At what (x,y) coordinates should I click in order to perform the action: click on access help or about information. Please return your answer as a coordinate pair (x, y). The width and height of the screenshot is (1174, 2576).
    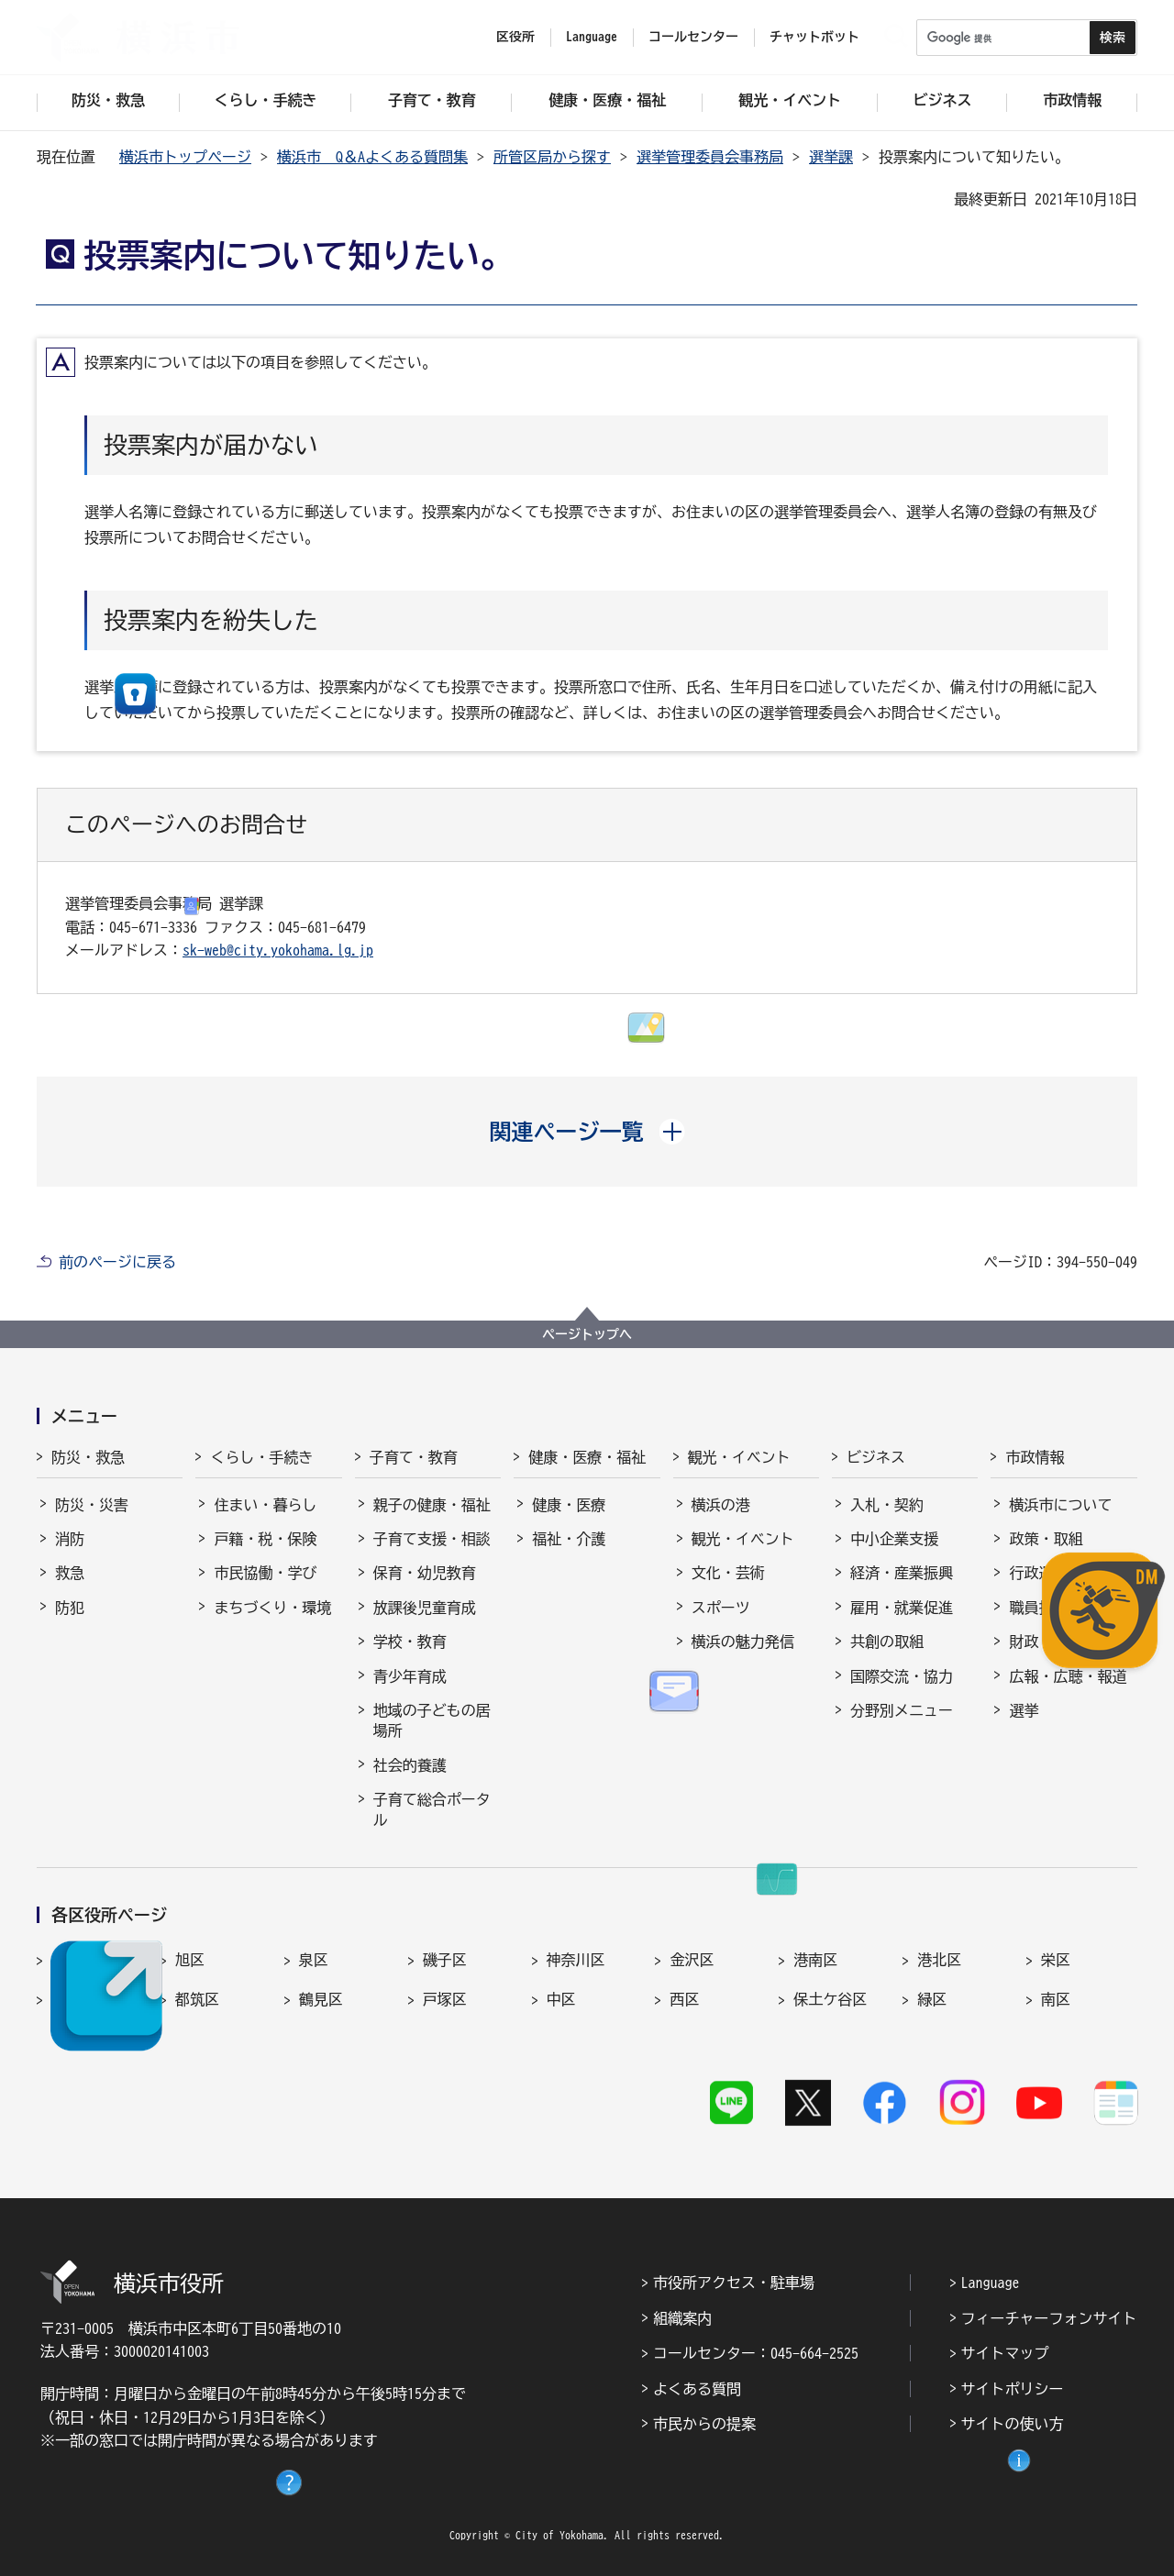
    Looking at the image, I should click on (1019, 2460).